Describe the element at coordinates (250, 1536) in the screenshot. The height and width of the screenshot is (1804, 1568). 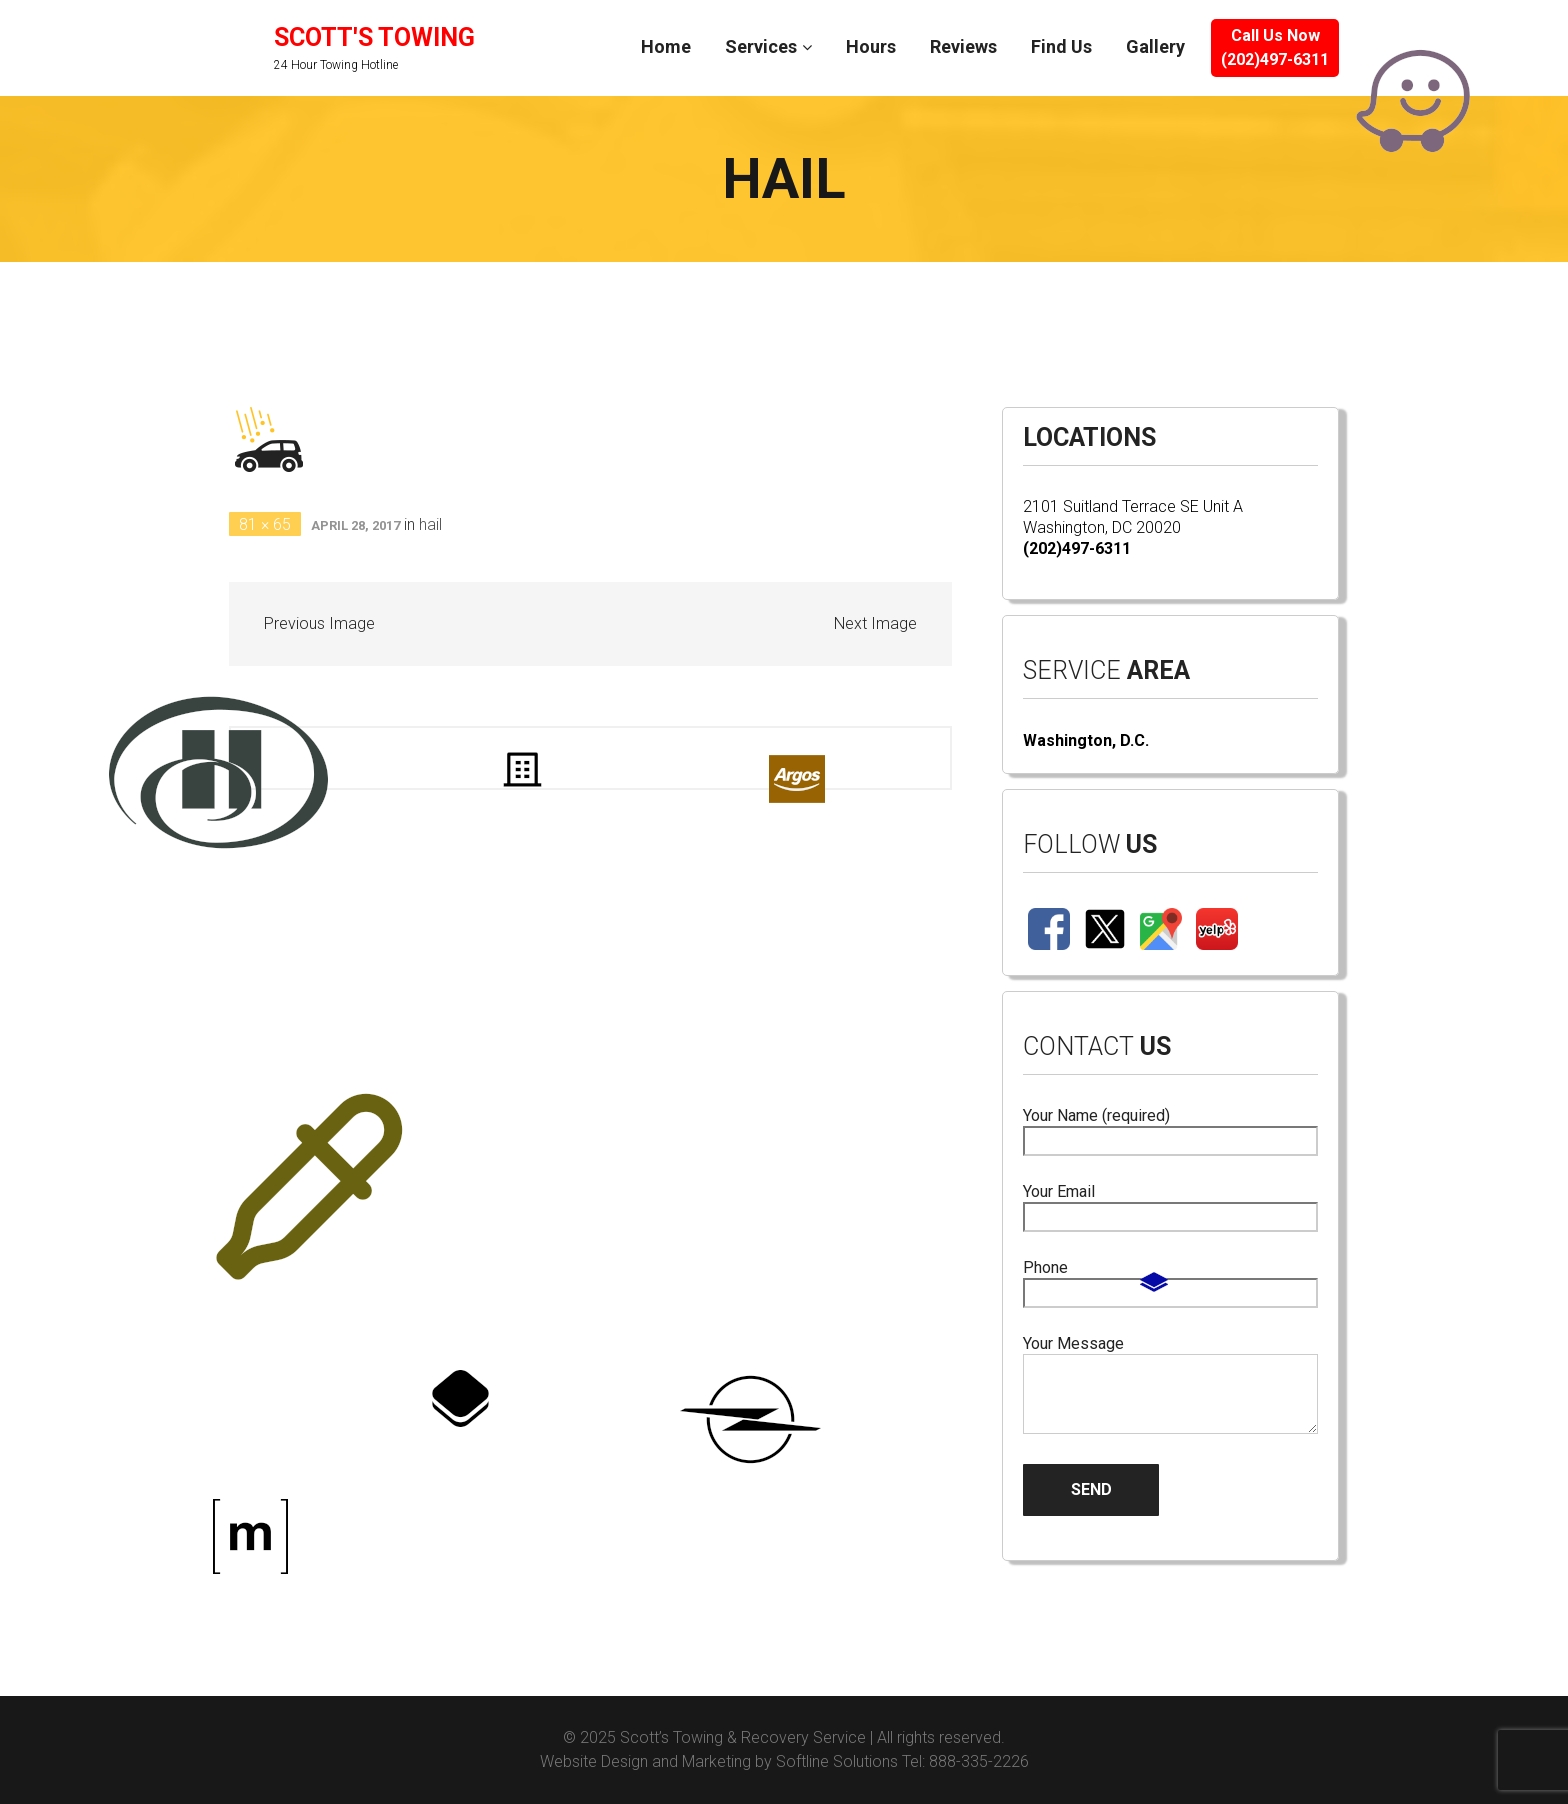
I see `open matrix messaging app` at that location.